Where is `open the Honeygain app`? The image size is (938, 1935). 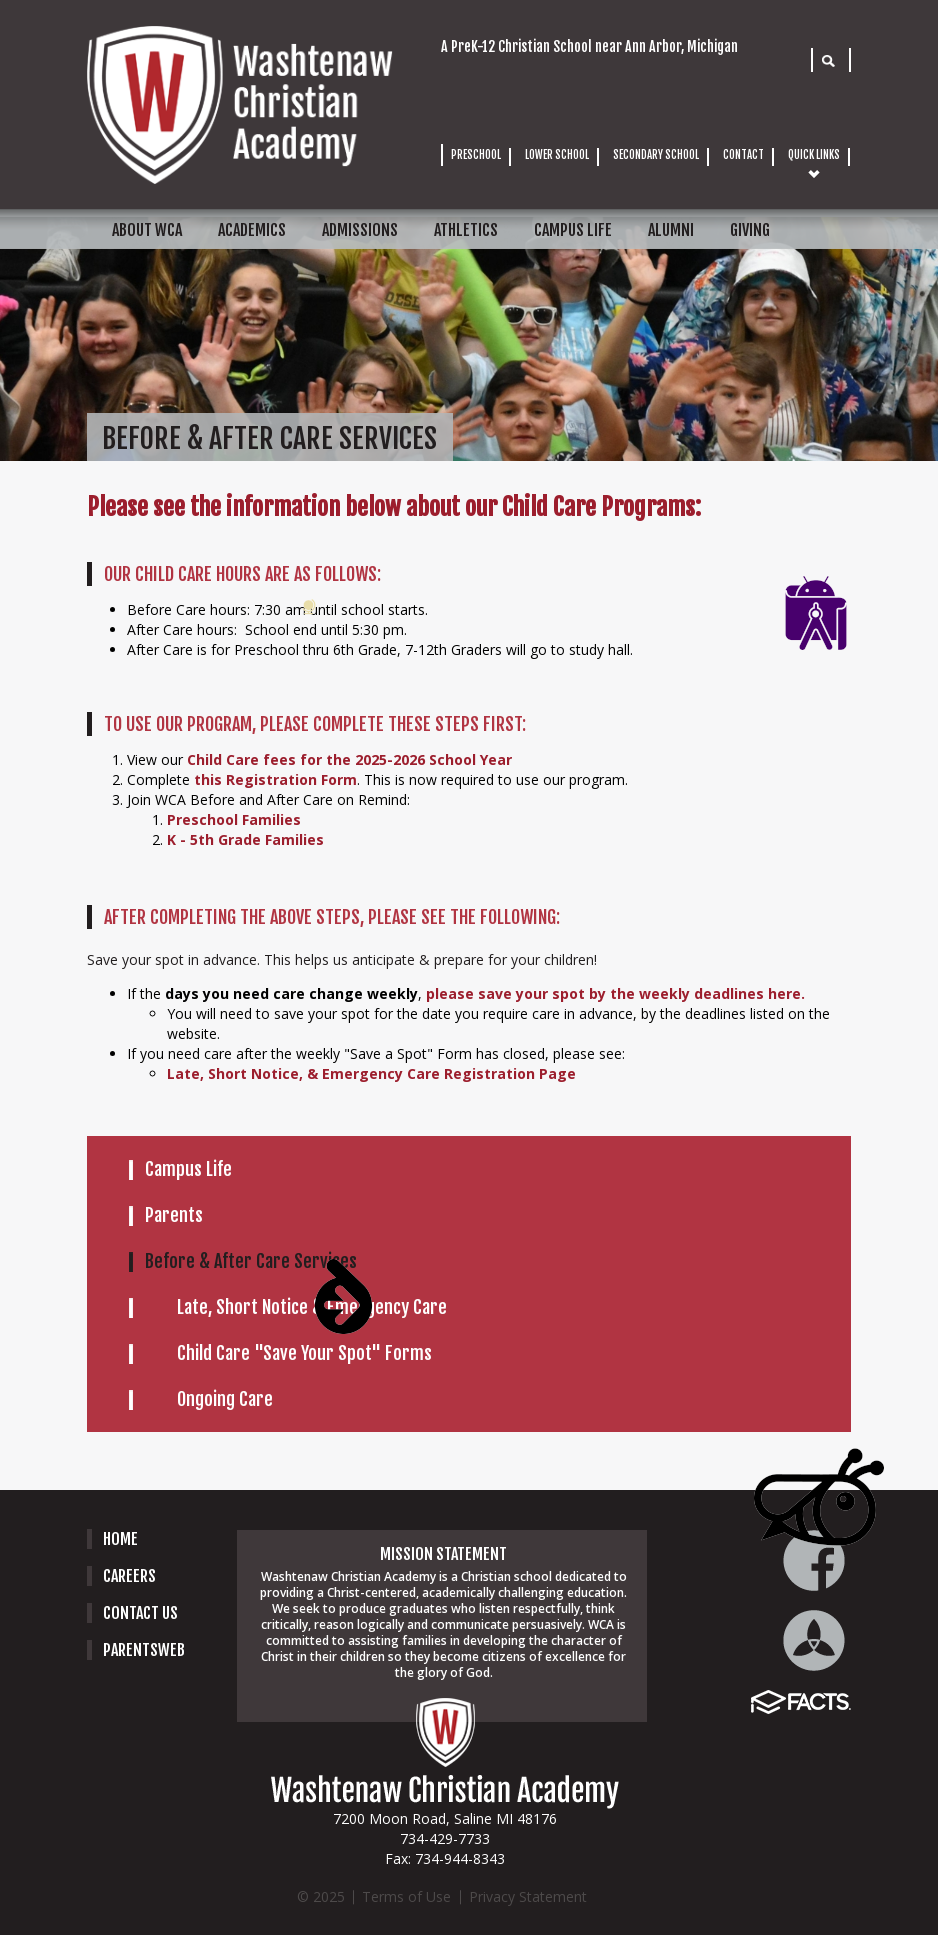
open the Honeygain app is located at coordinates (819, 1497).